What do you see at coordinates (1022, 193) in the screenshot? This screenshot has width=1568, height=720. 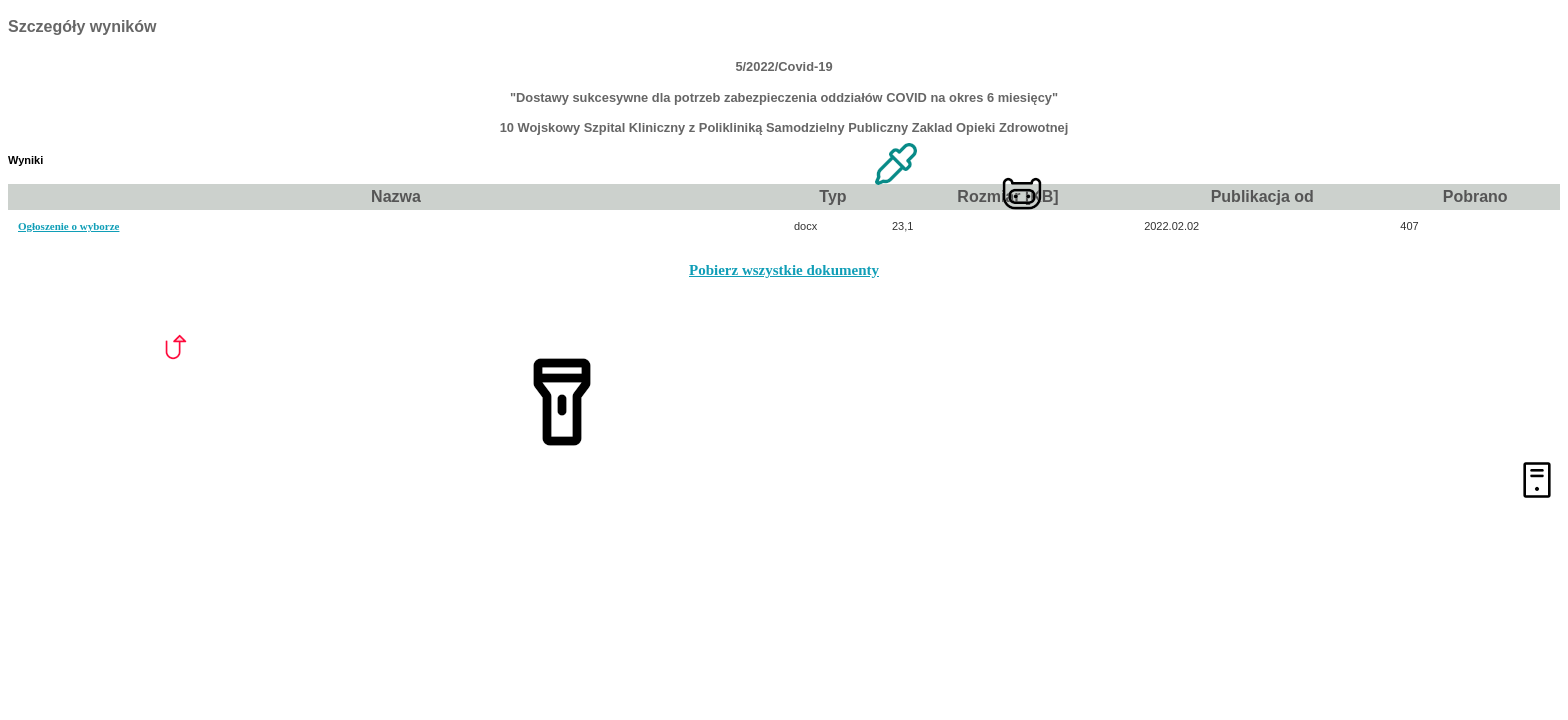 I see `finn the human character icon from adventure time` at bounding box center [1022, 193].